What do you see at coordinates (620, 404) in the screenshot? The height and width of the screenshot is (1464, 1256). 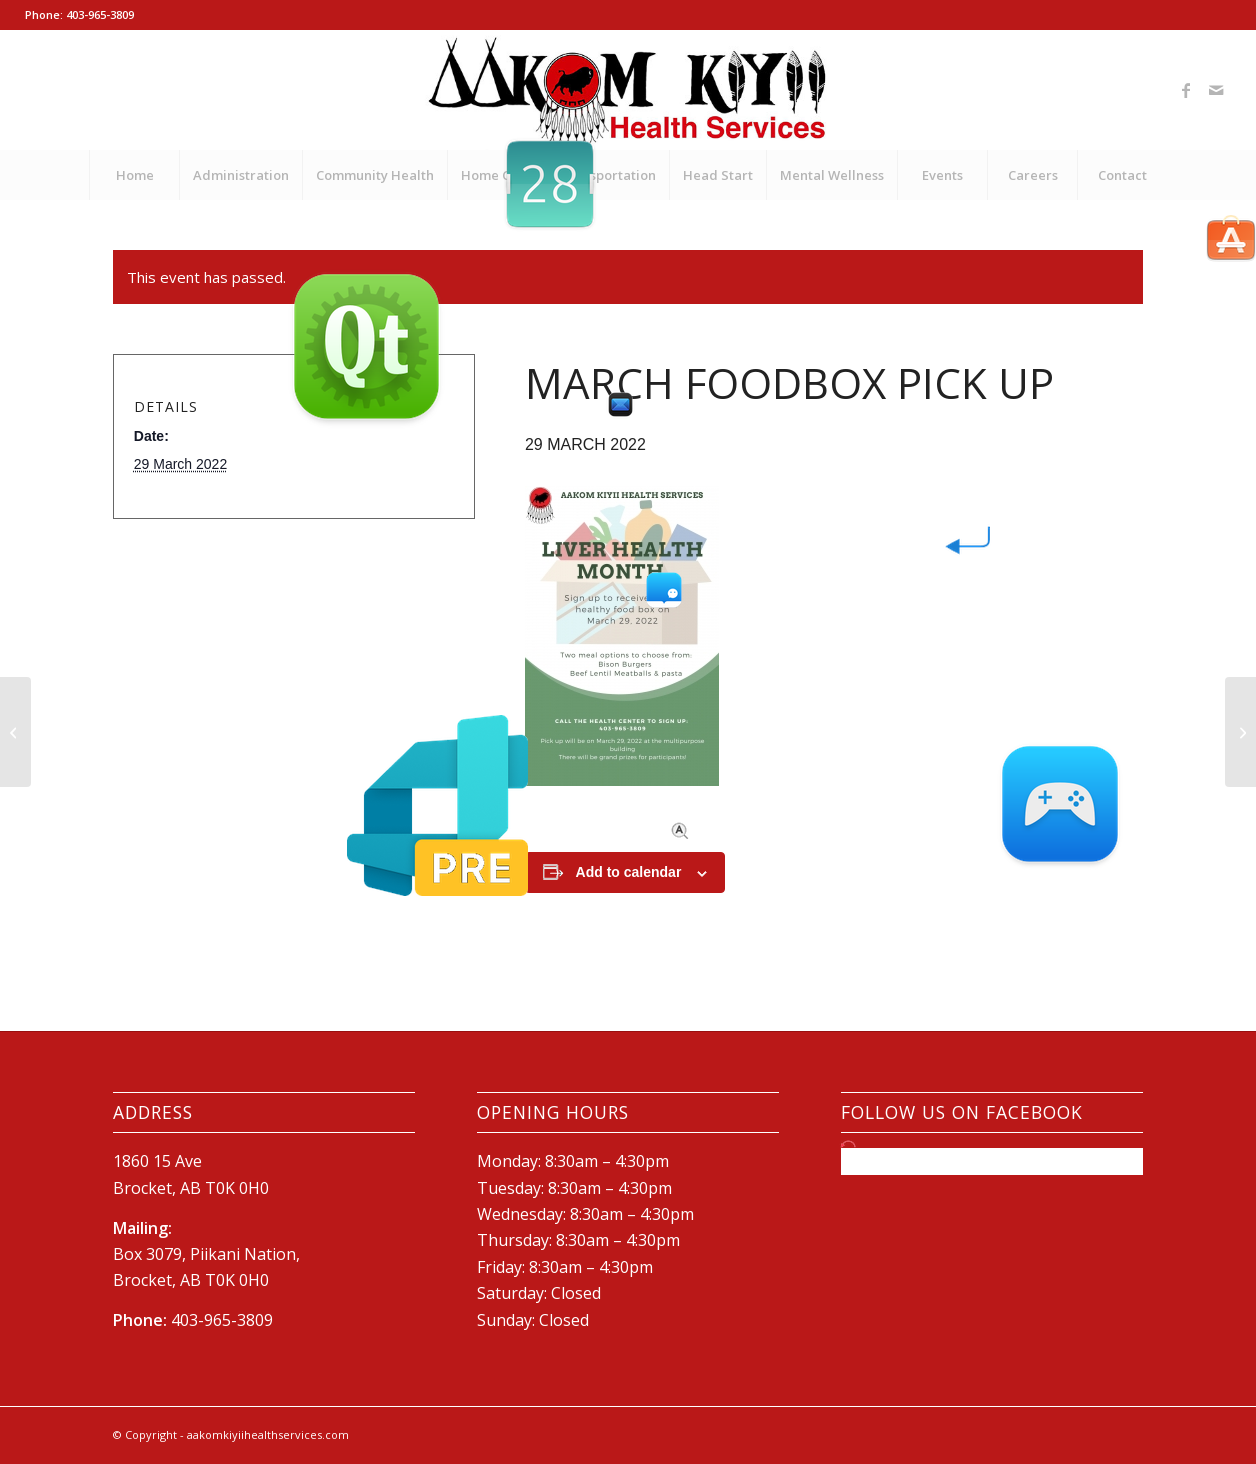 I see `open the mail app` at bounding box center [620, 404].